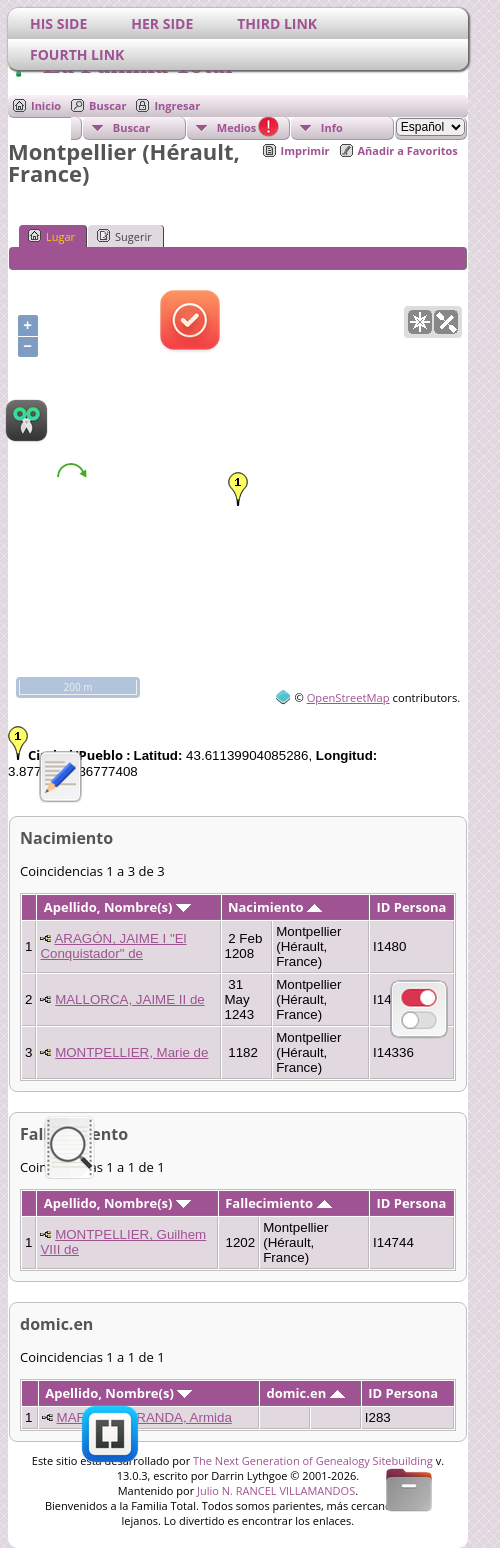  Describe the element at coordinates (409, 1490) in the screenshot. I see `open the file manager` at that location.